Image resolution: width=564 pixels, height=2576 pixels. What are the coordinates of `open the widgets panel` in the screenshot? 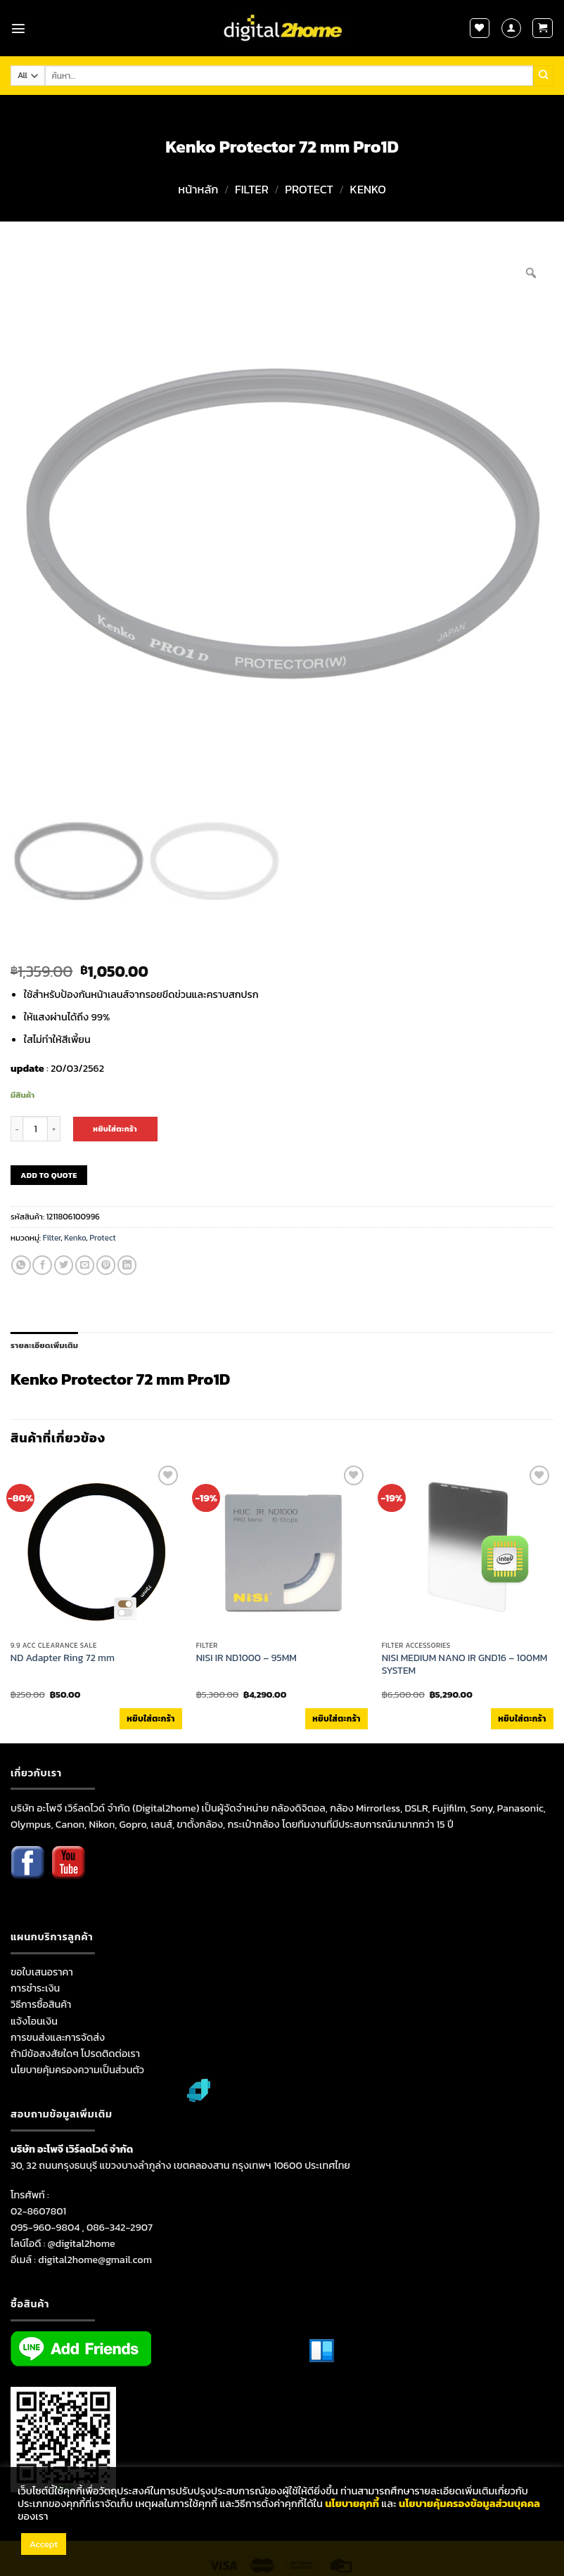 It's located at (321, 2350).